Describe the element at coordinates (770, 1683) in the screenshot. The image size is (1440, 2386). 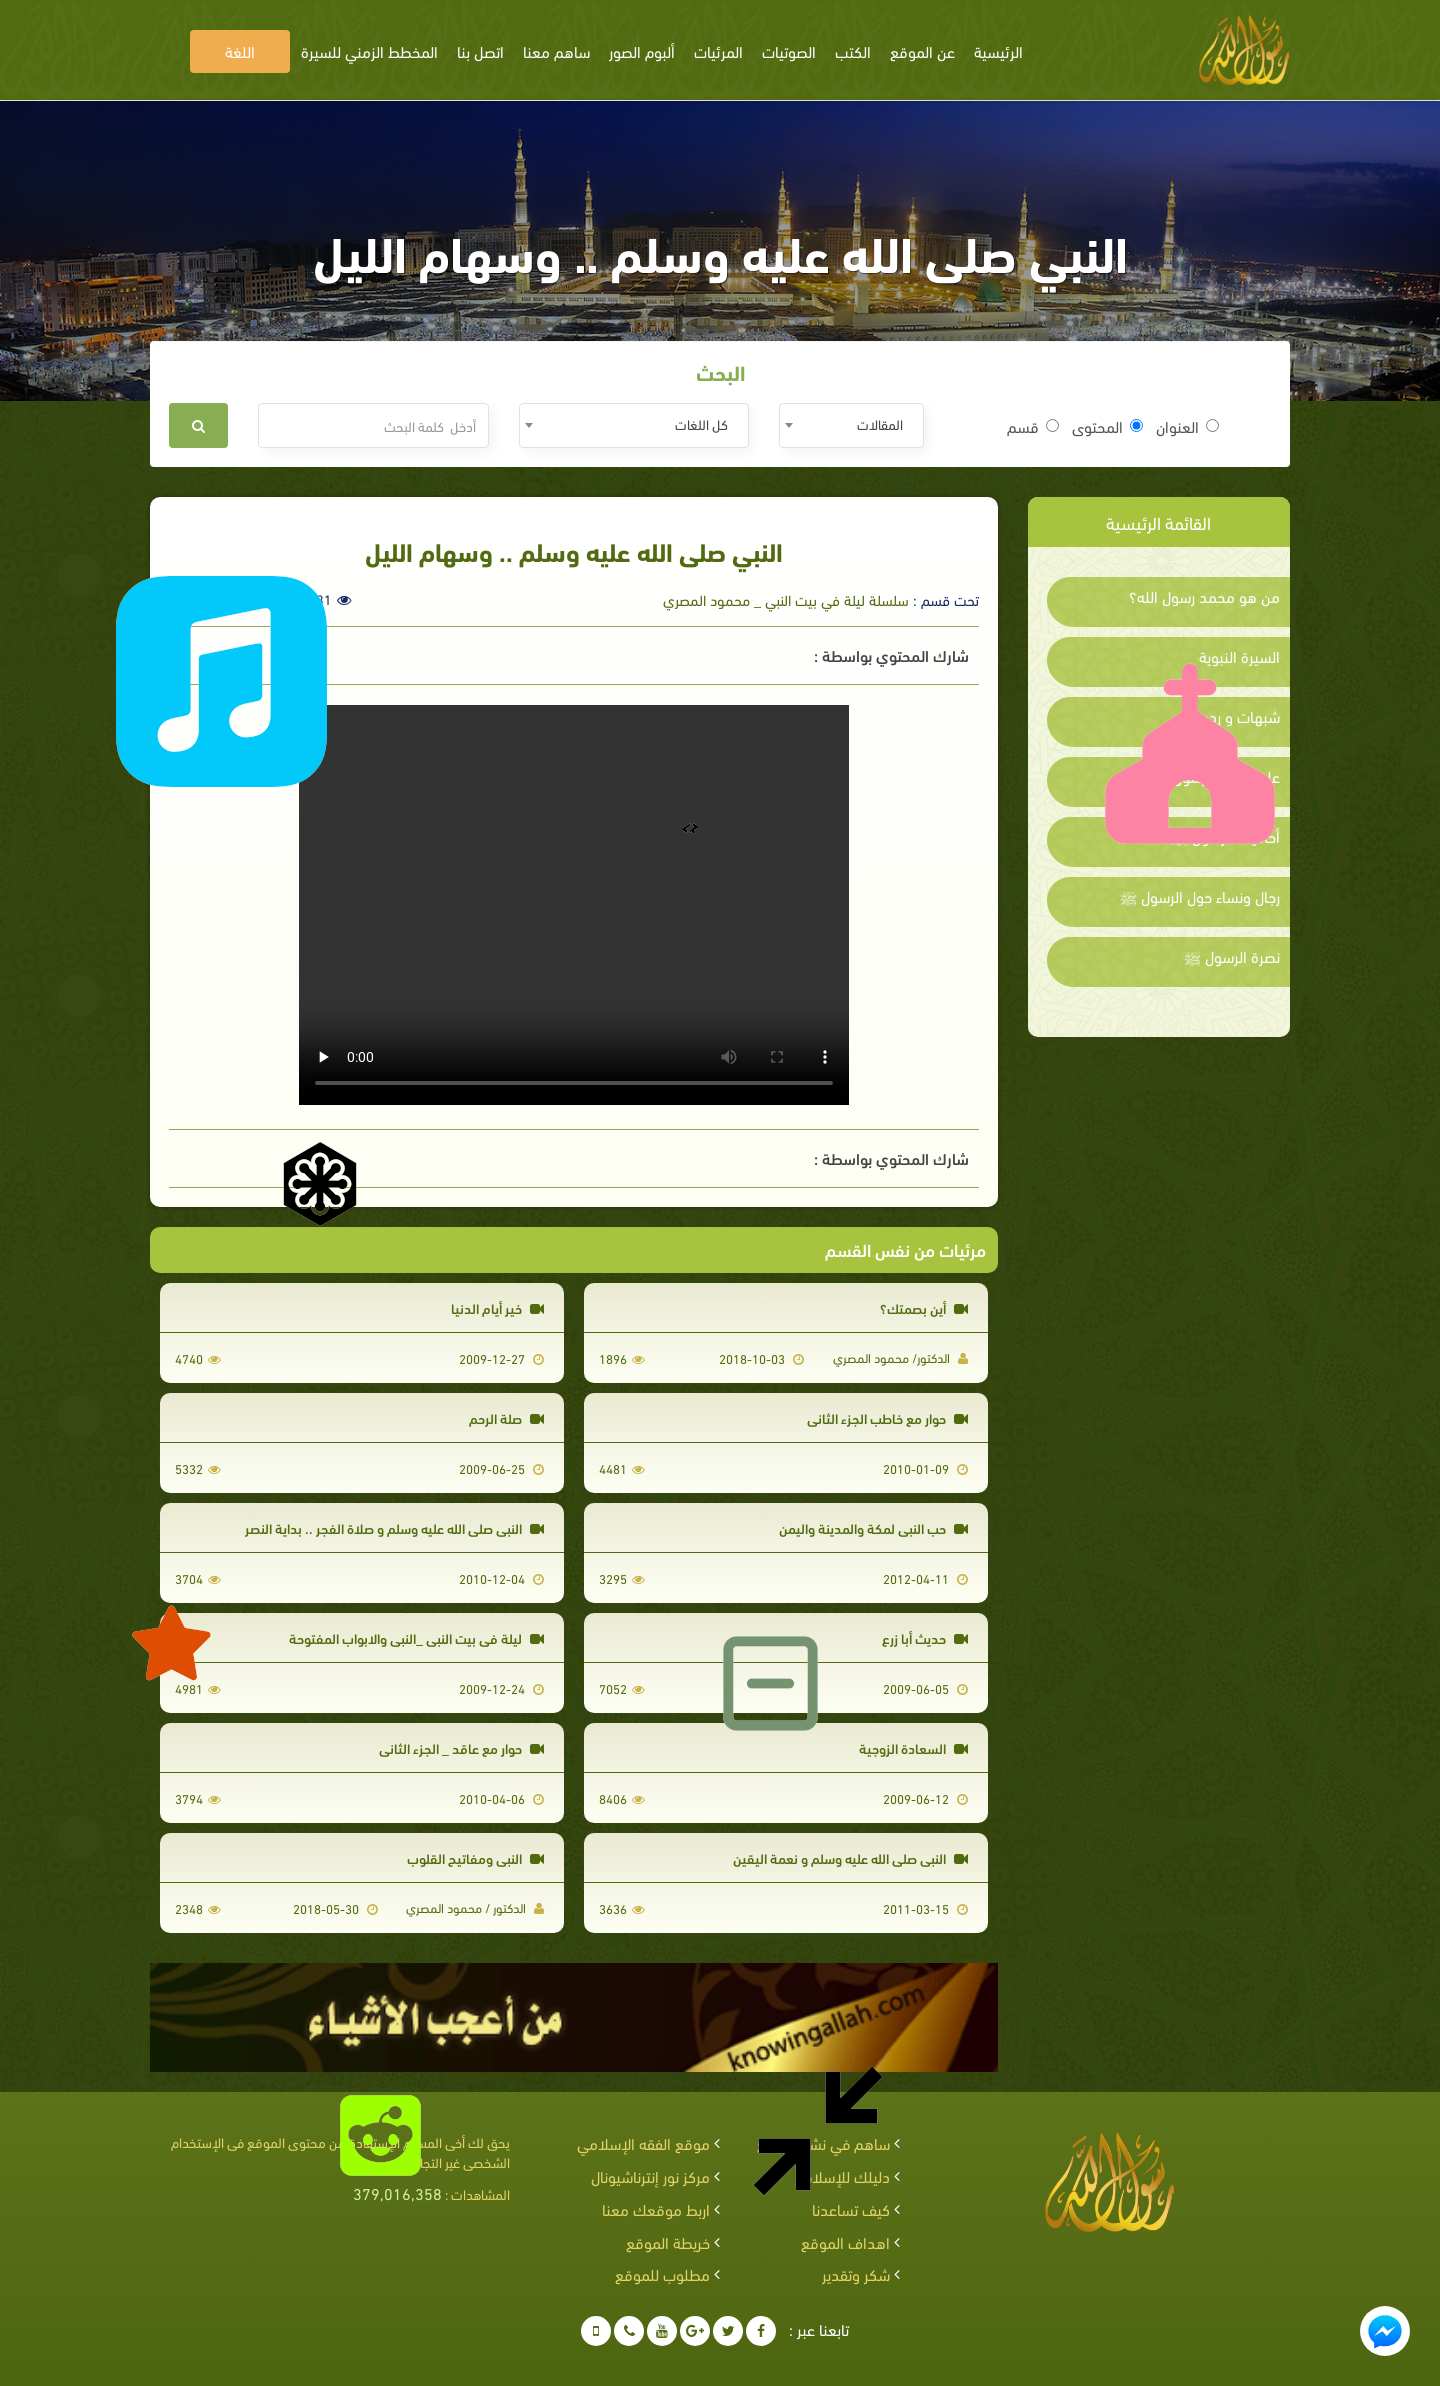
I see `collapse or minimize a section` at that location.